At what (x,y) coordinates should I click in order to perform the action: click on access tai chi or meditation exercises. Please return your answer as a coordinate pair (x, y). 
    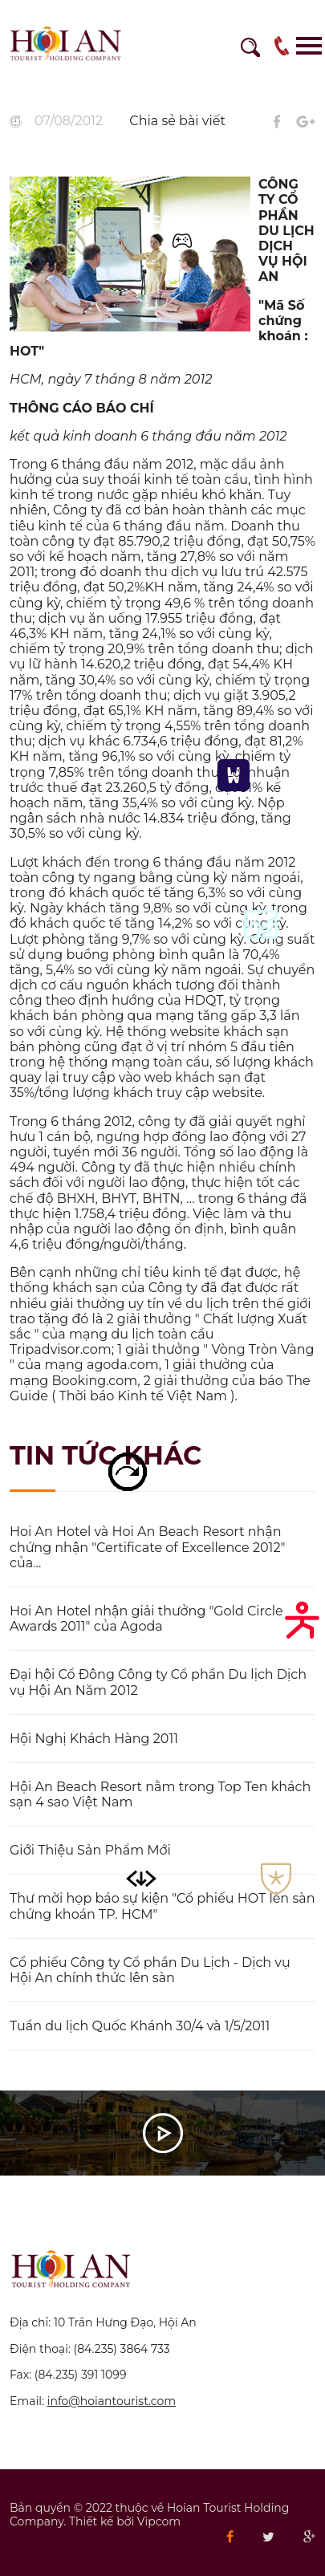
    Looking at the image, I should click on (302, 1621).